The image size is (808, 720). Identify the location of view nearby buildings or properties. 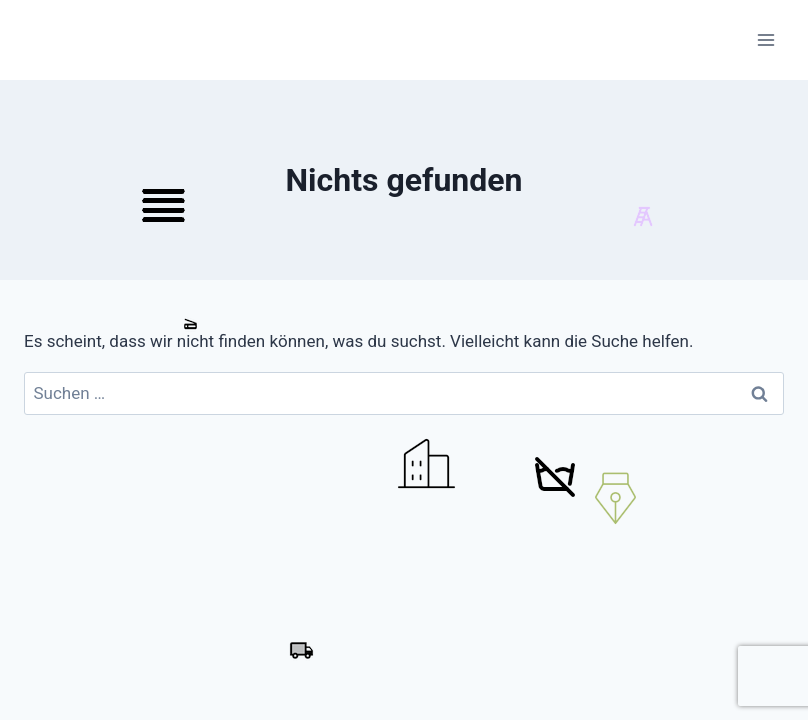
(426, 465).